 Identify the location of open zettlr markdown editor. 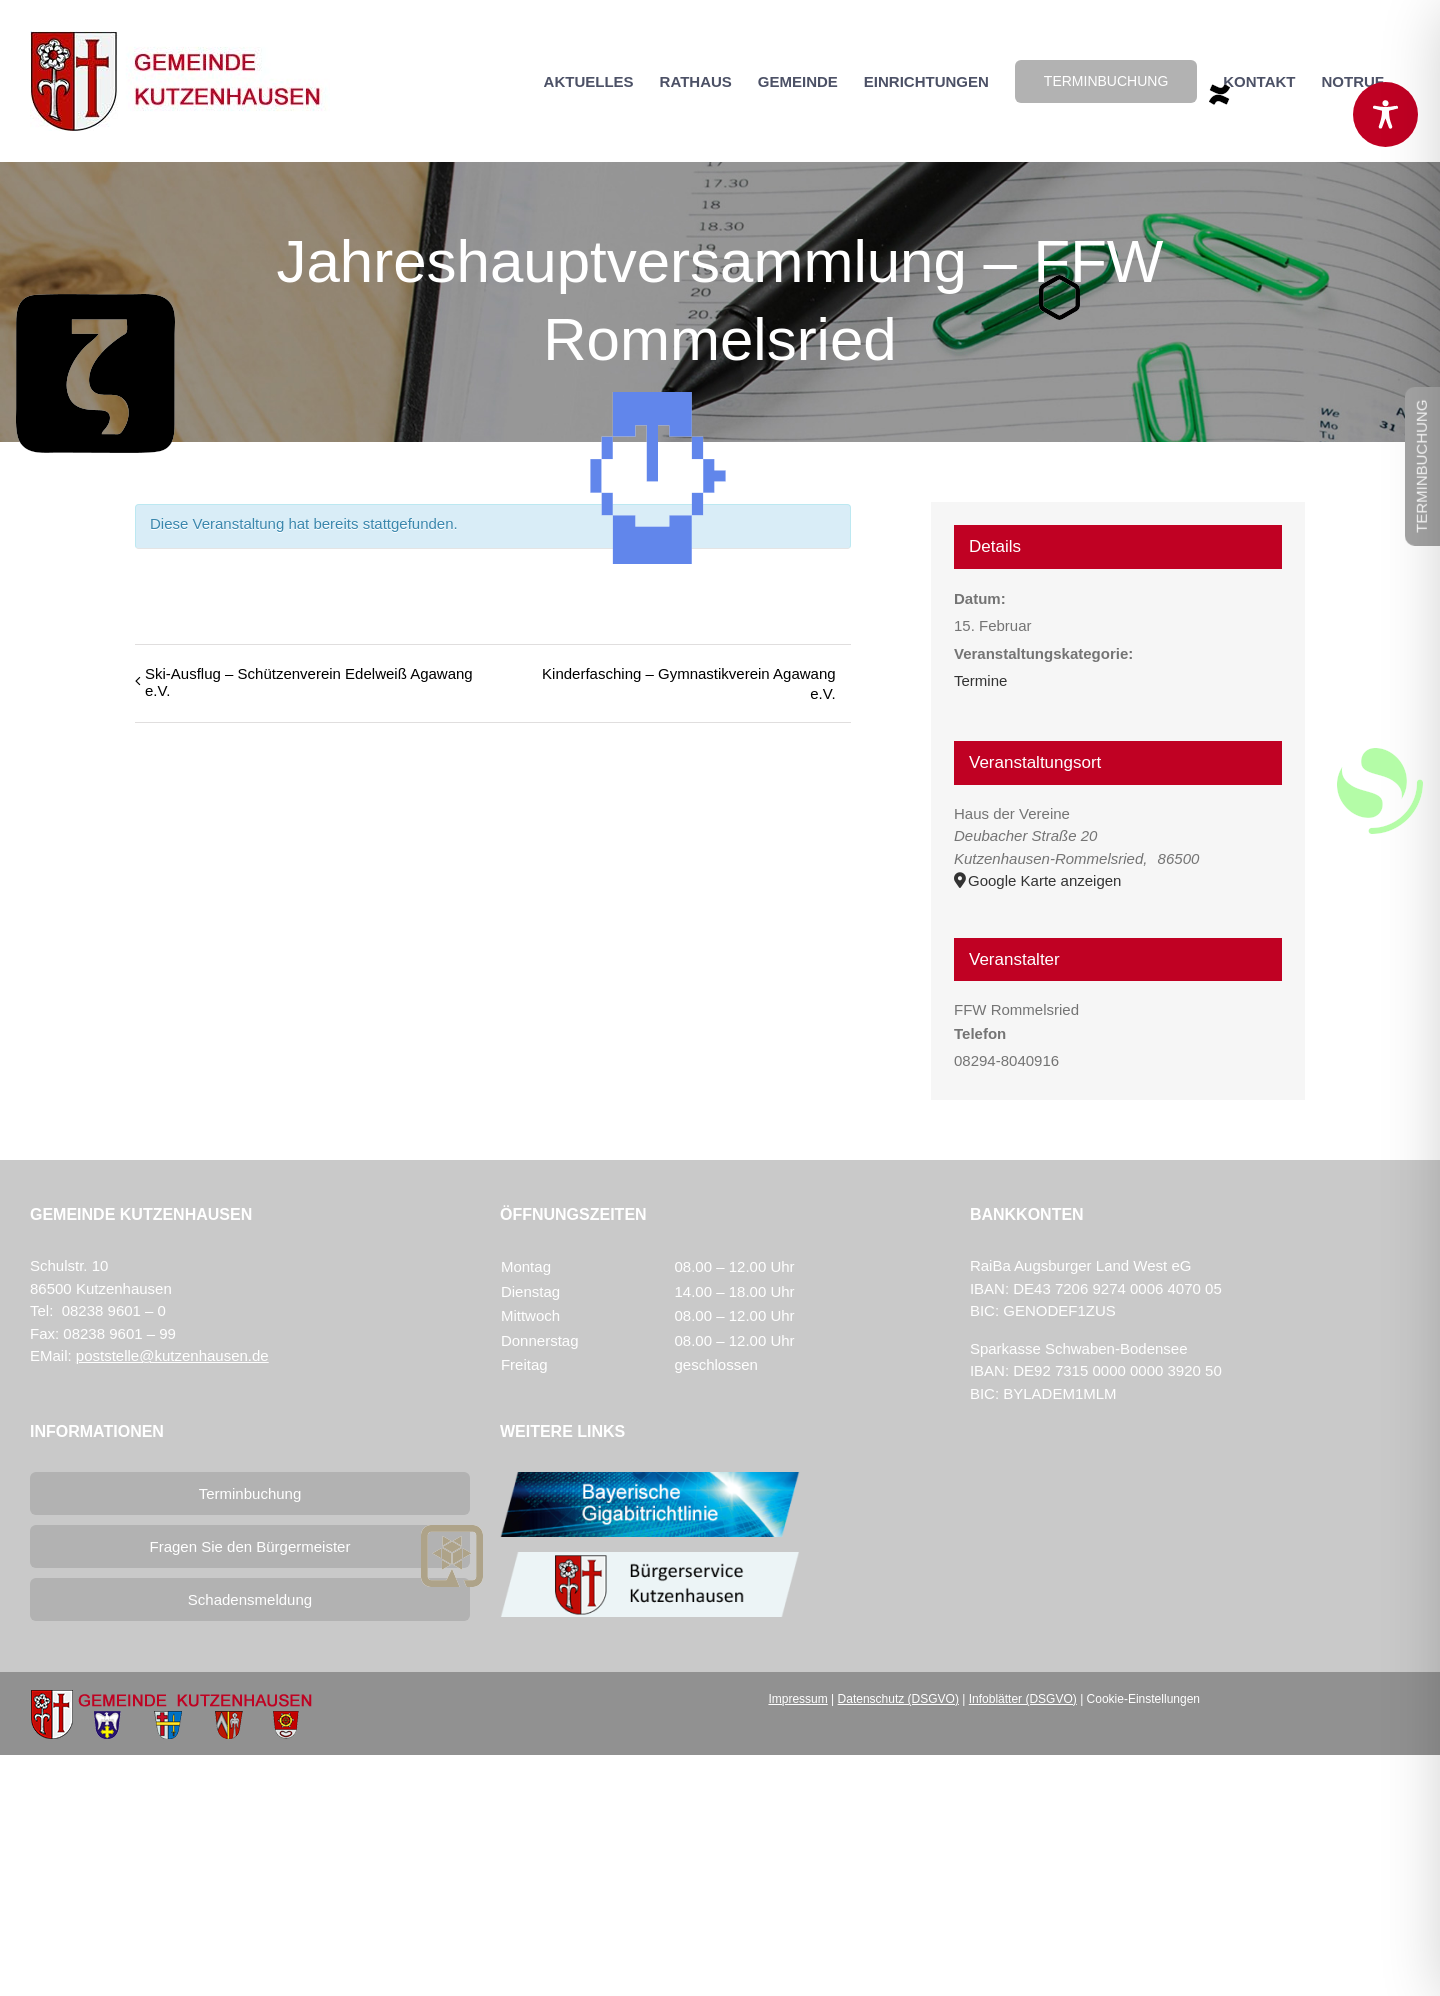
(95, 373).